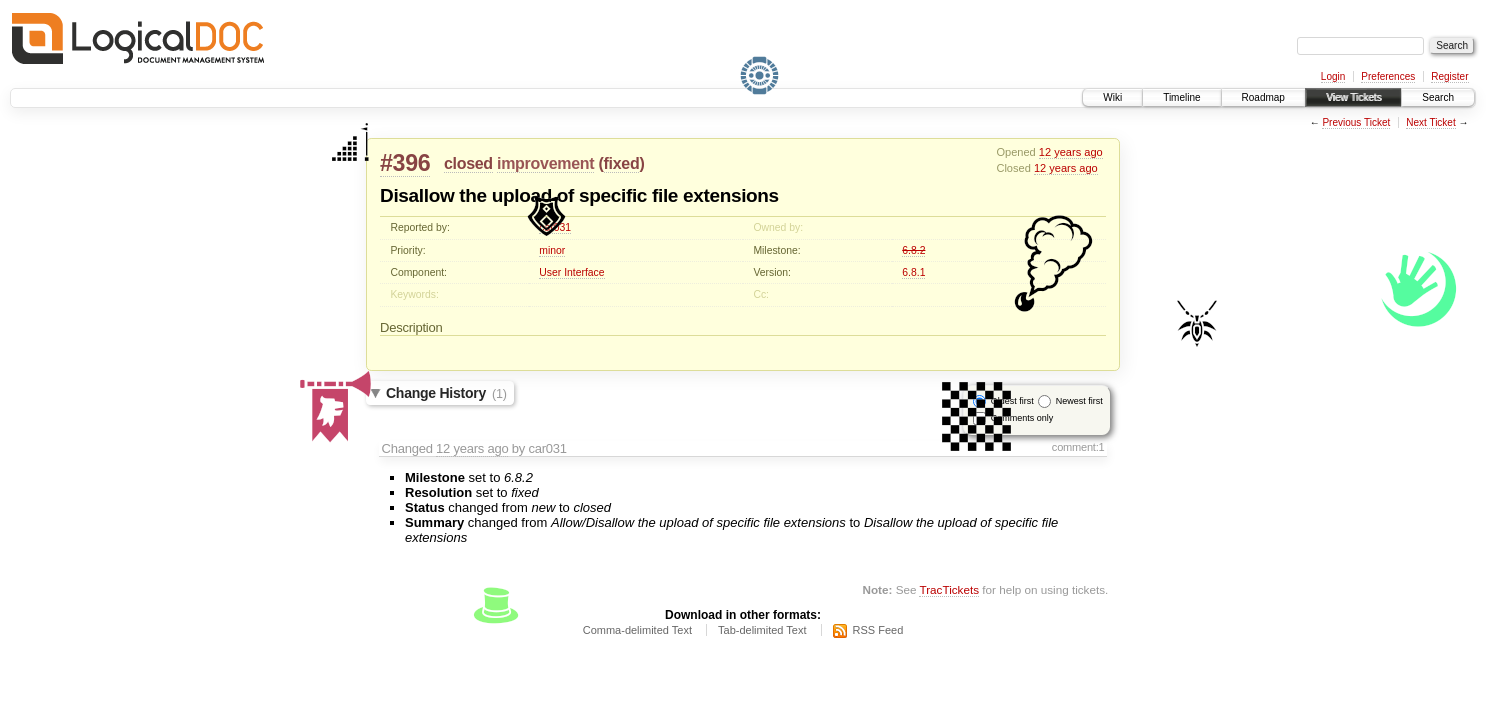  I want to click on activate smoke bomb ability in game, so click(1053, 263).